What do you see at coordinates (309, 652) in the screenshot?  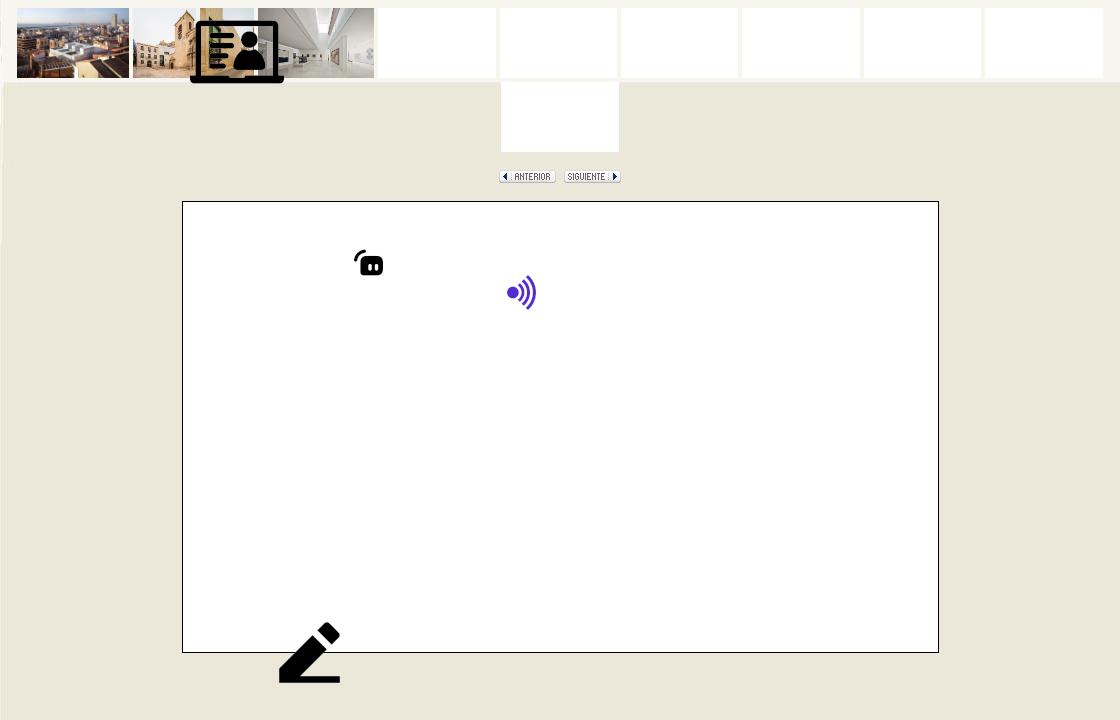 I see `edit content or text` at bounding box center [309, 652].